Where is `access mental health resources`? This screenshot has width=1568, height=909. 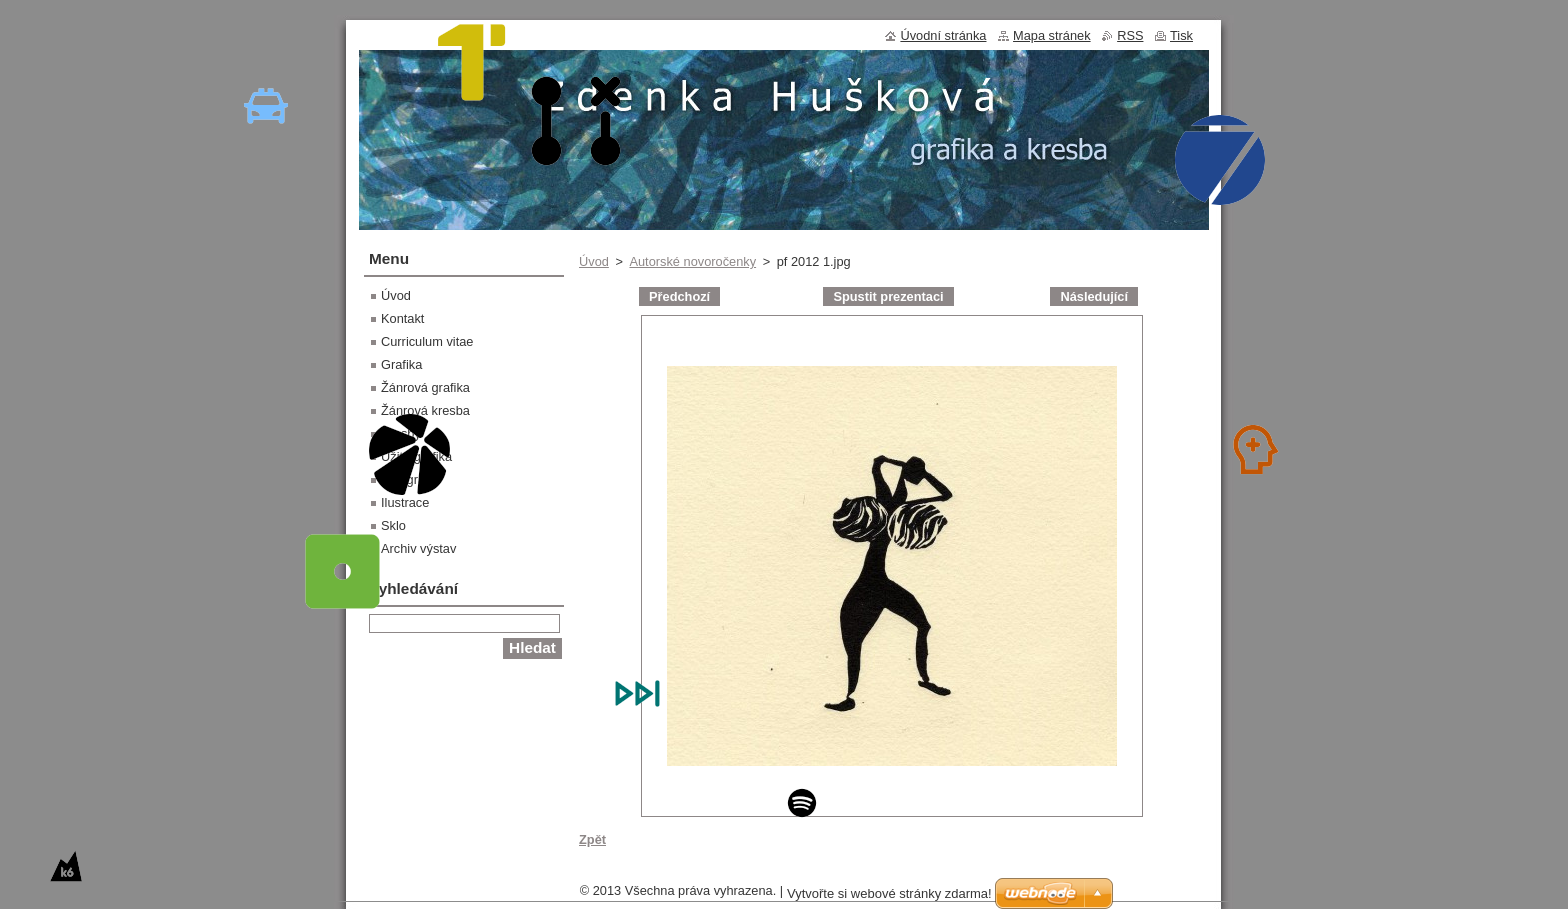 access mental health resources is located at coordinates (1255, 449).